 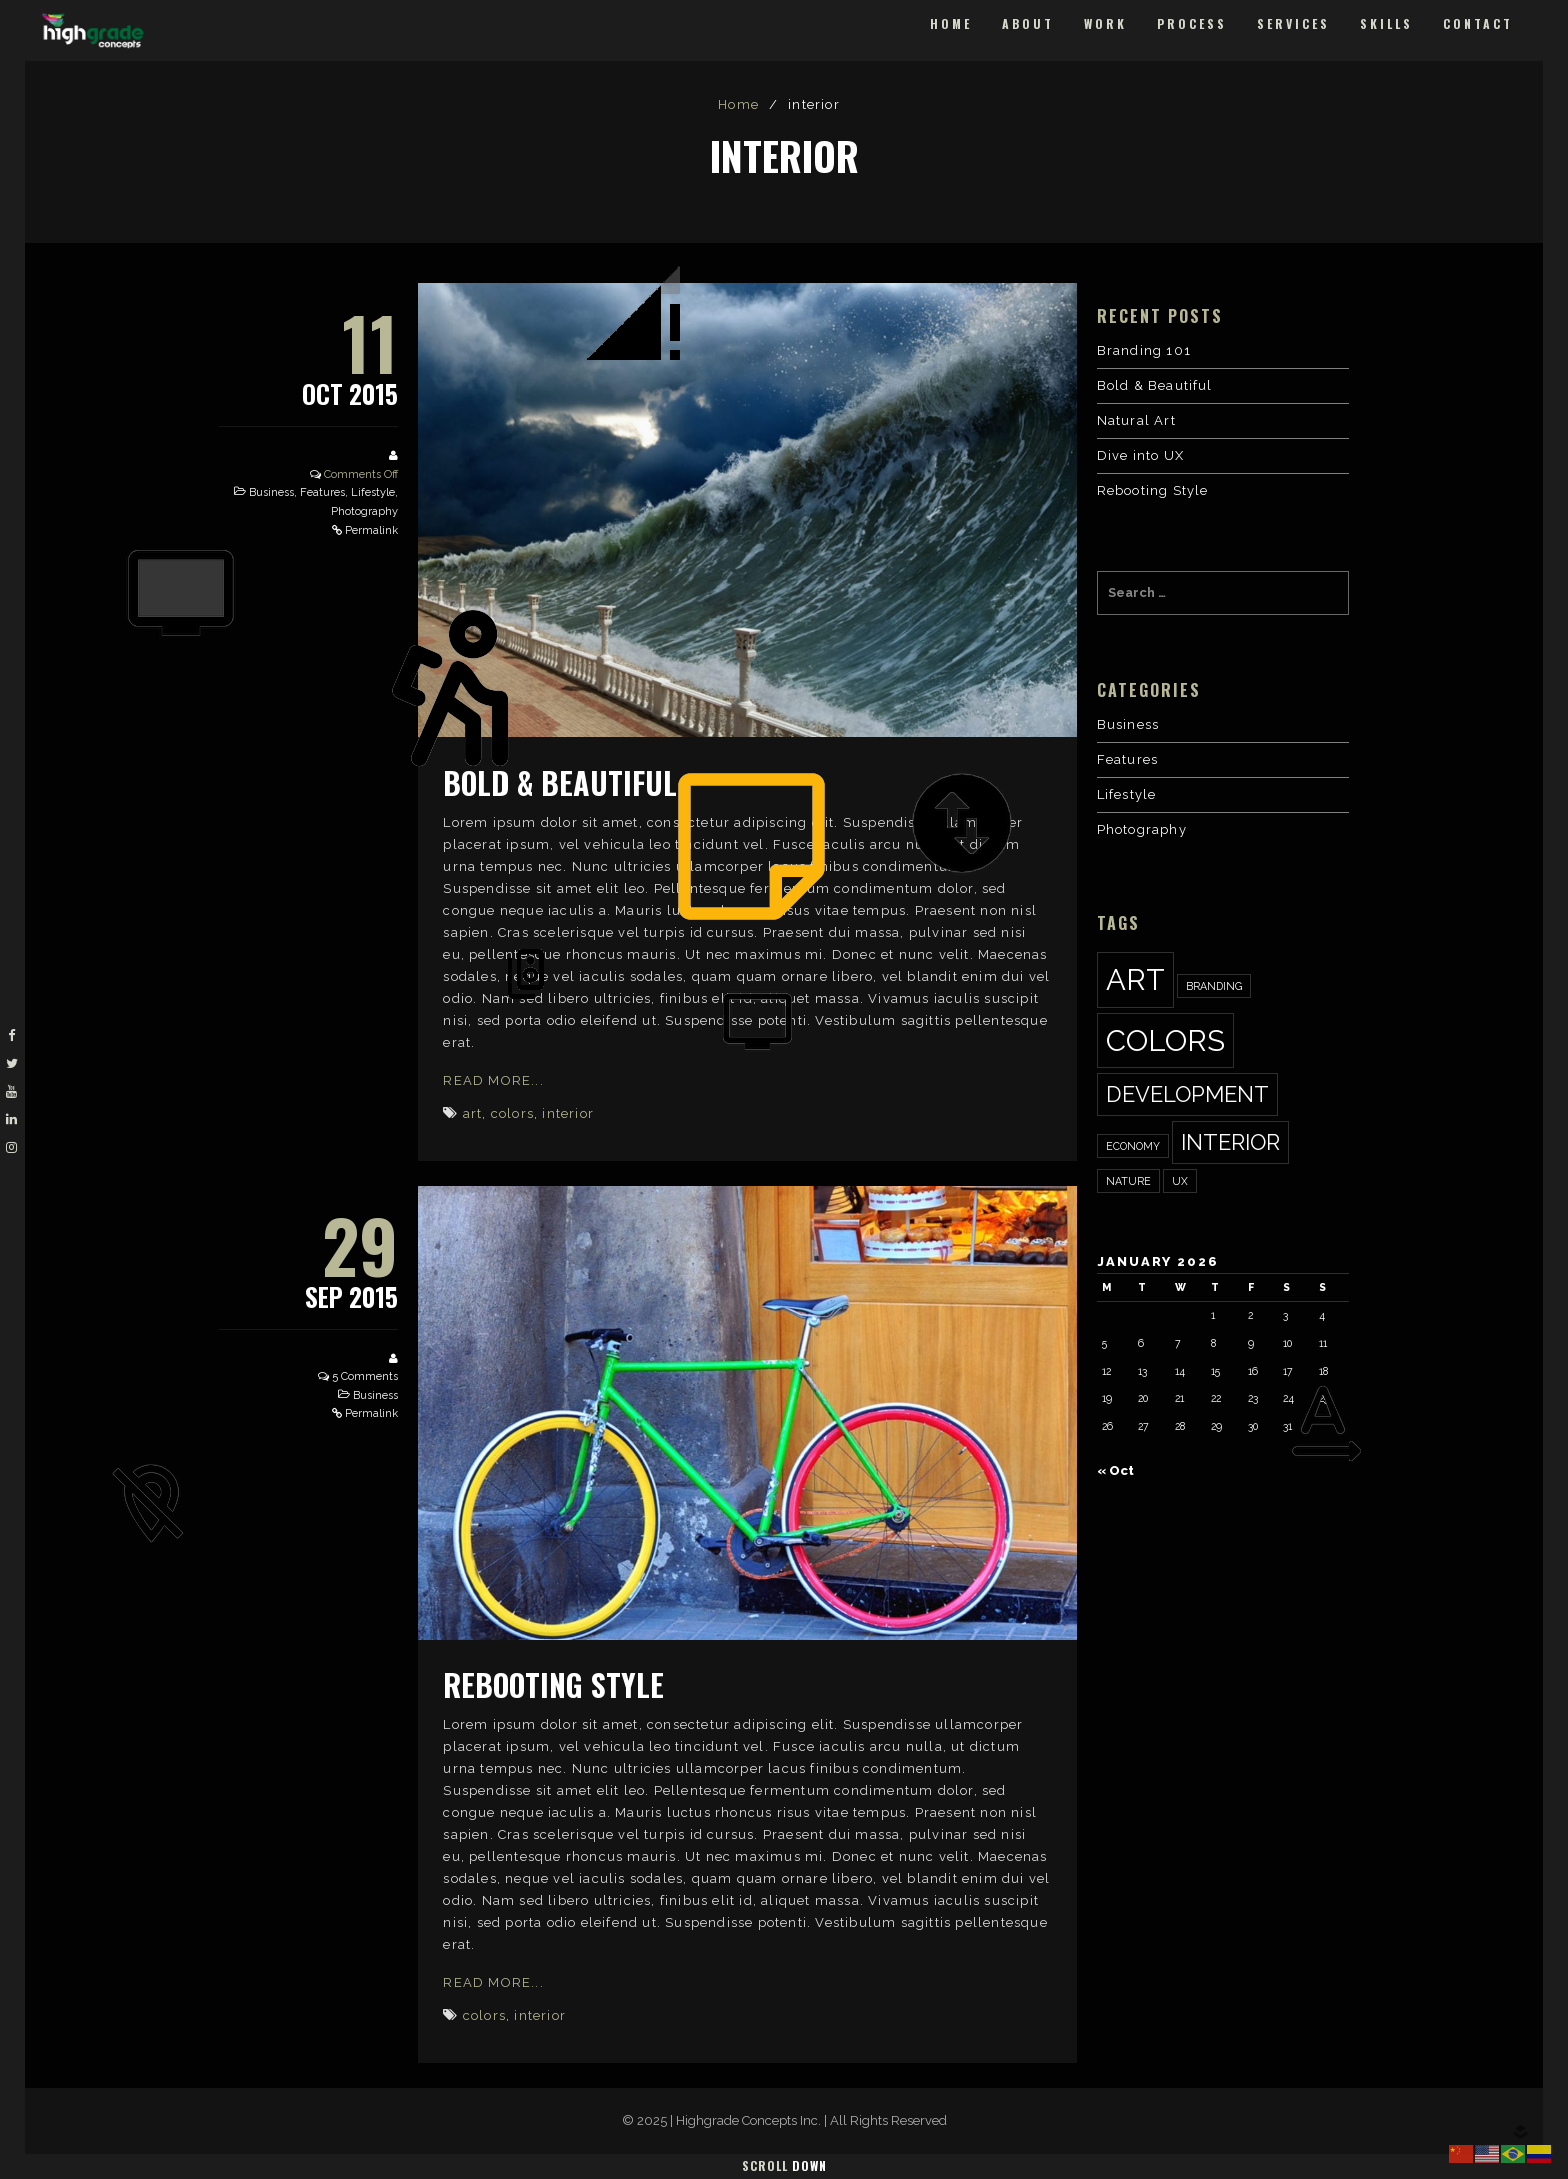 What do you see at coordinates (757, 1021) in the screenshot?
I see `access personal video or media content` at bounding box center [757, 1021].